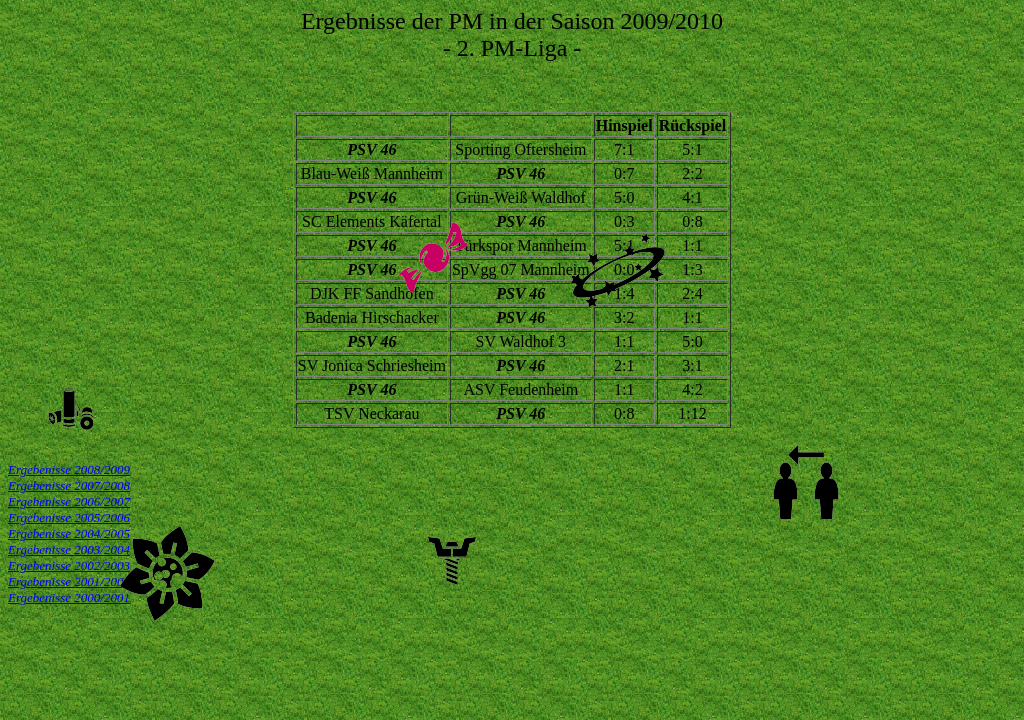 This screenshot has width=1024, height=720. What do you see at coordinates (71, 409) in the screenshot?
I see `select shotgun ammo type` at bounding box center [71, 409].